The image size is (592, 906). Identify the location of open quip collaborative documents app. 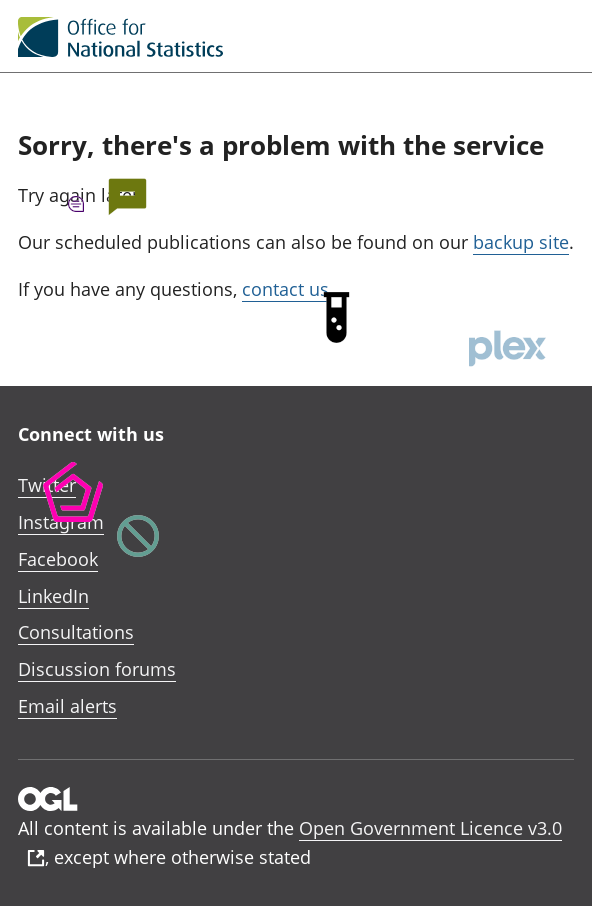
(76, 204).